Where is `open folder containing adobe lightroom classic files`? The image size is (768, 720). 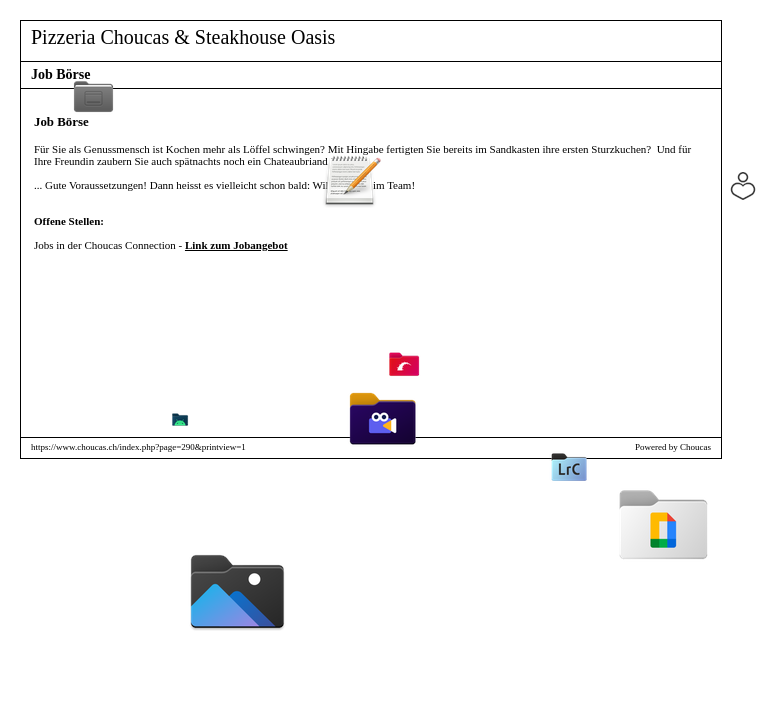 open folder containing adobe lightroom classic files is located at coordinates (569, 468).